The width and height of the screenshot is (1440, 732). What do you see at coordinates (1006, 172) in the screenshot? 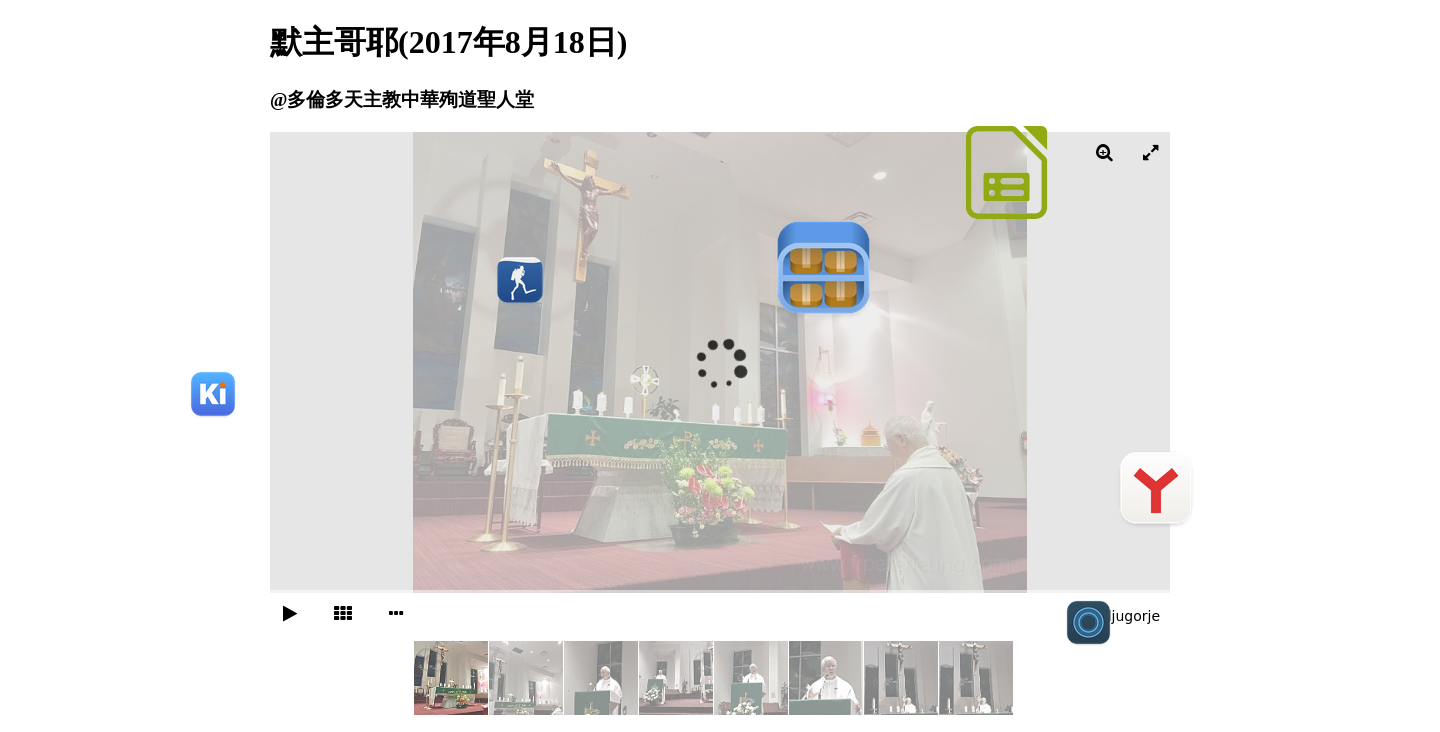
I see `open LibreOffice Impress presentation software` at bounding box center [1006, 172].